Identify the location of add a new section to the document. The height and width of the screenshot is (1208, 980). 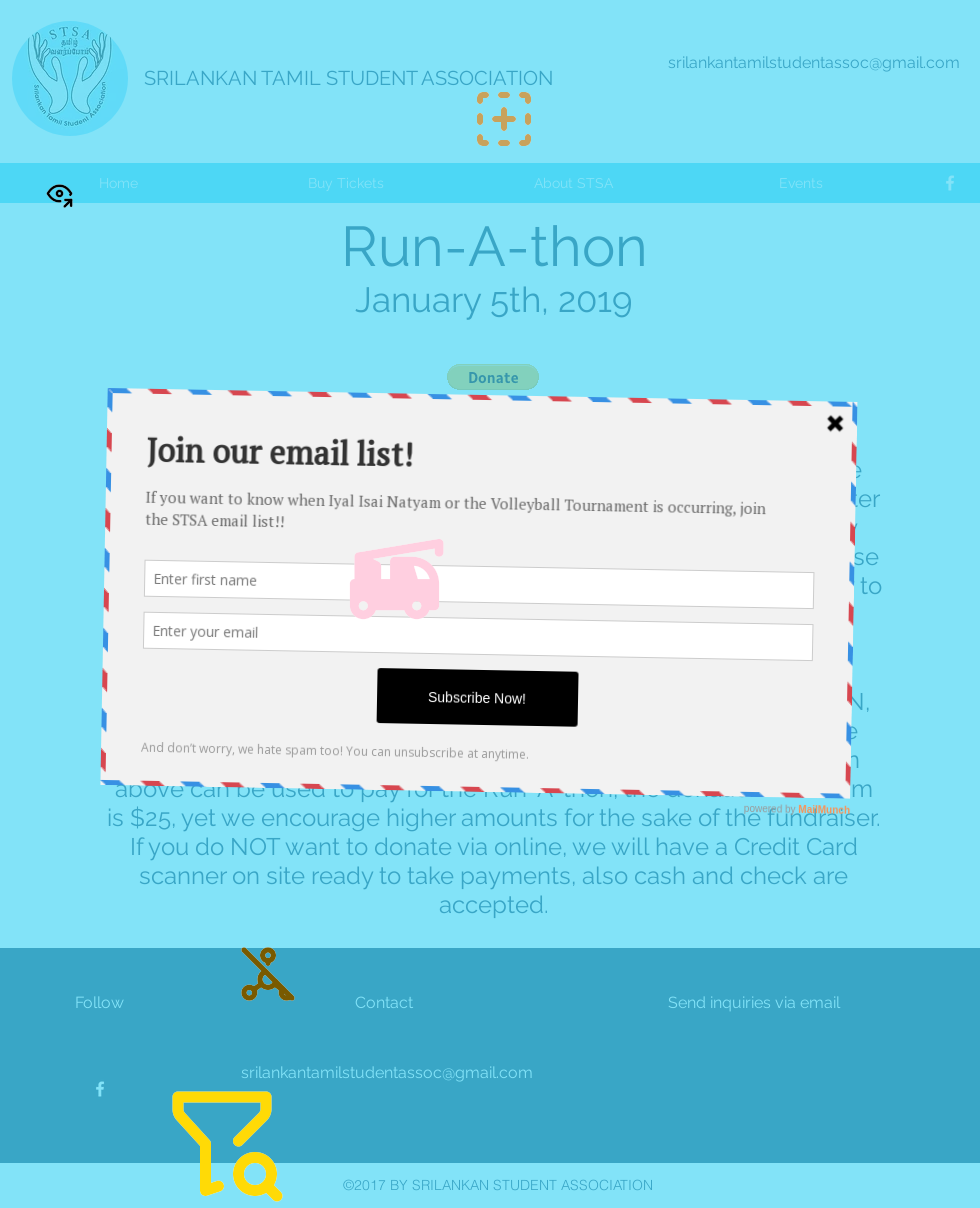
(504, 119).